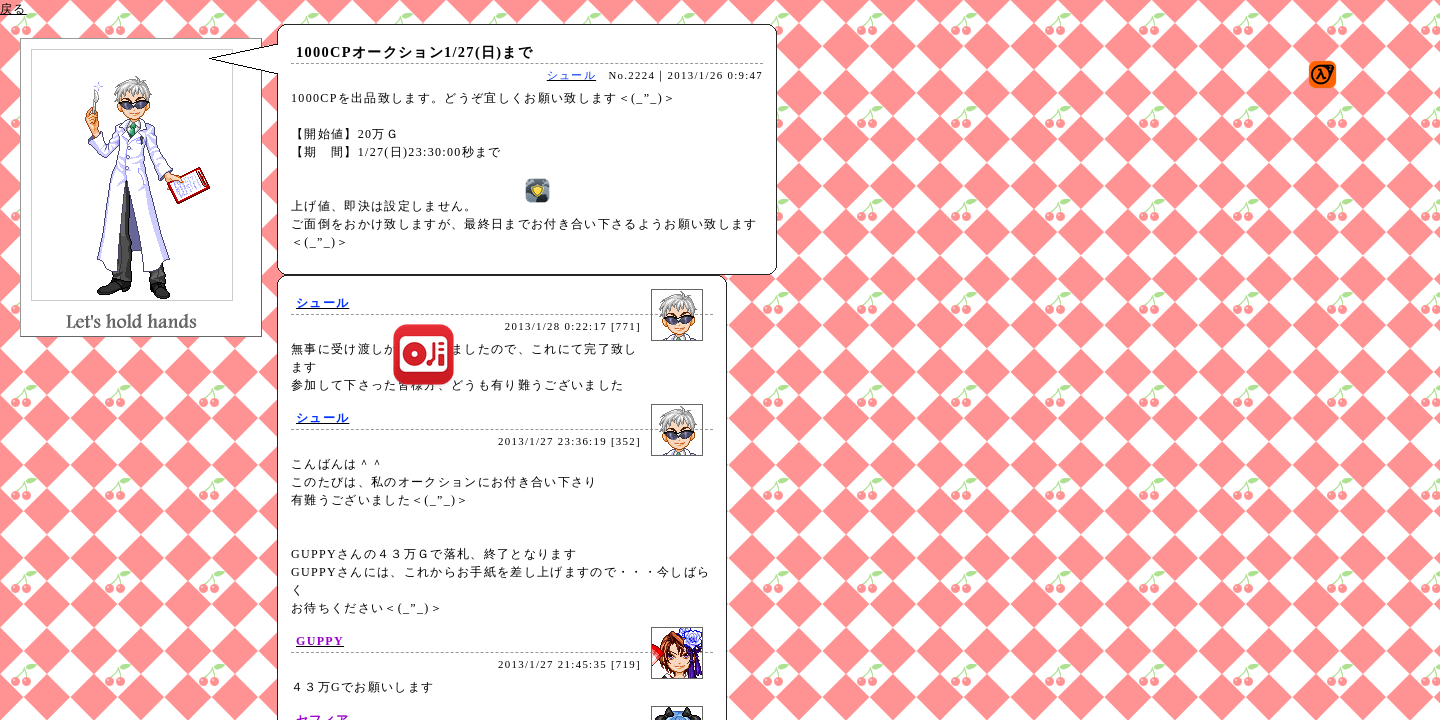  What do you see at coordinates (423, 354) in the screenshot?
I see `open monophony music player app` at bounding box center [423, 354].